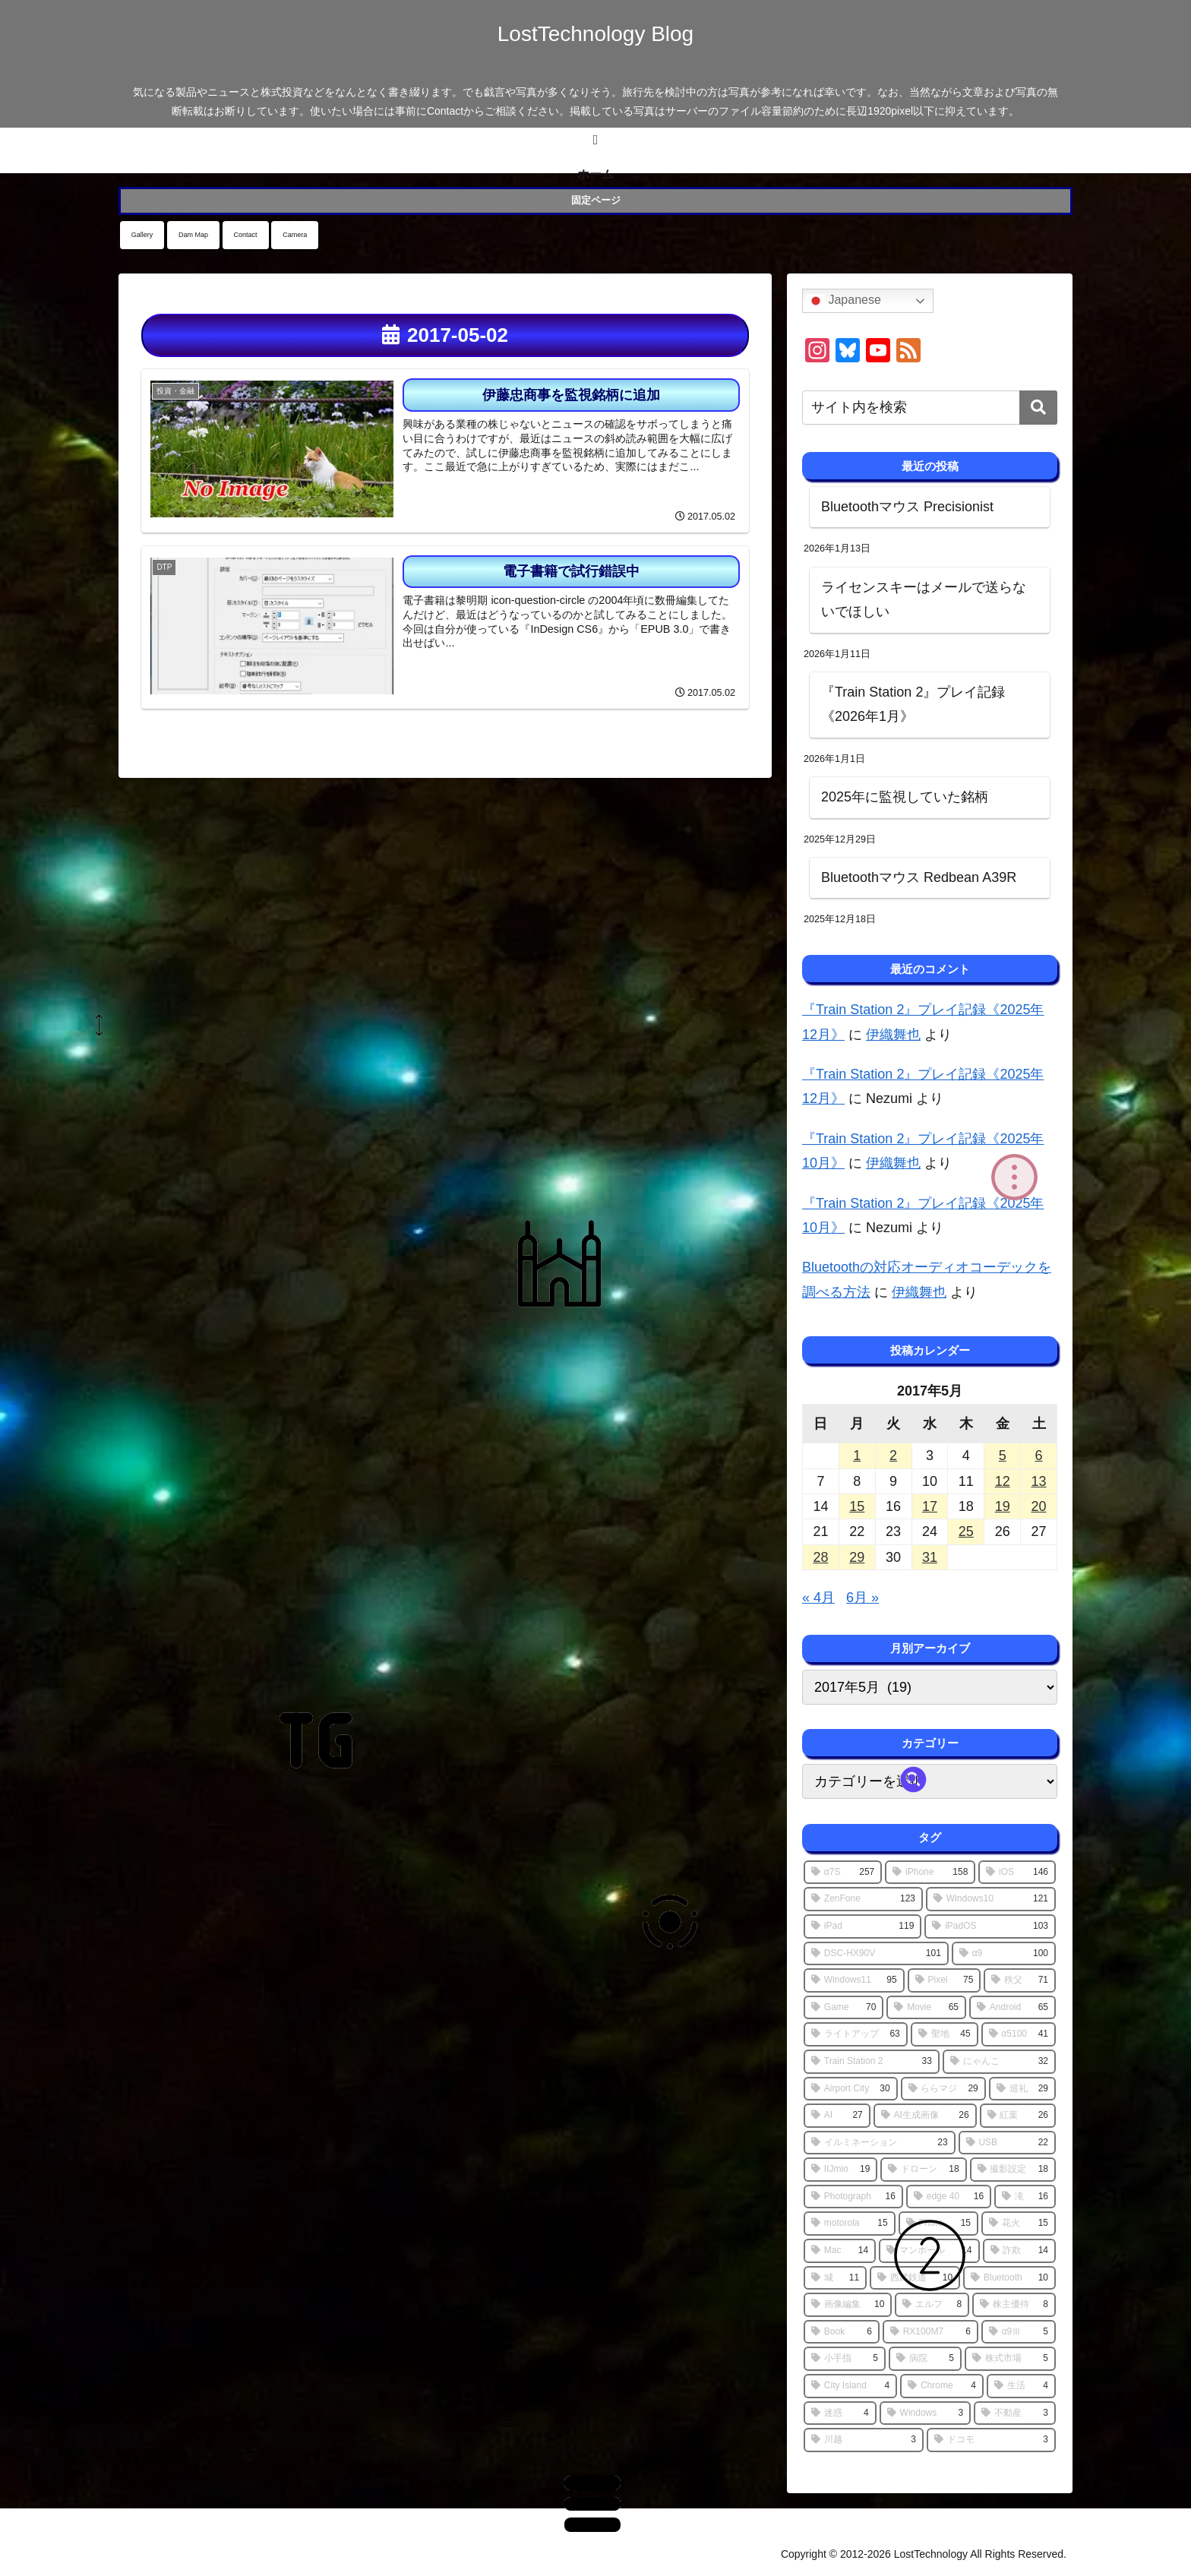 The height and width of the screenshot is (2576, 1191). What do you see at coordinates (99, 1025) in the screenshot?
I see `adjust height or vertical size` at bounding box center [99, 1025].